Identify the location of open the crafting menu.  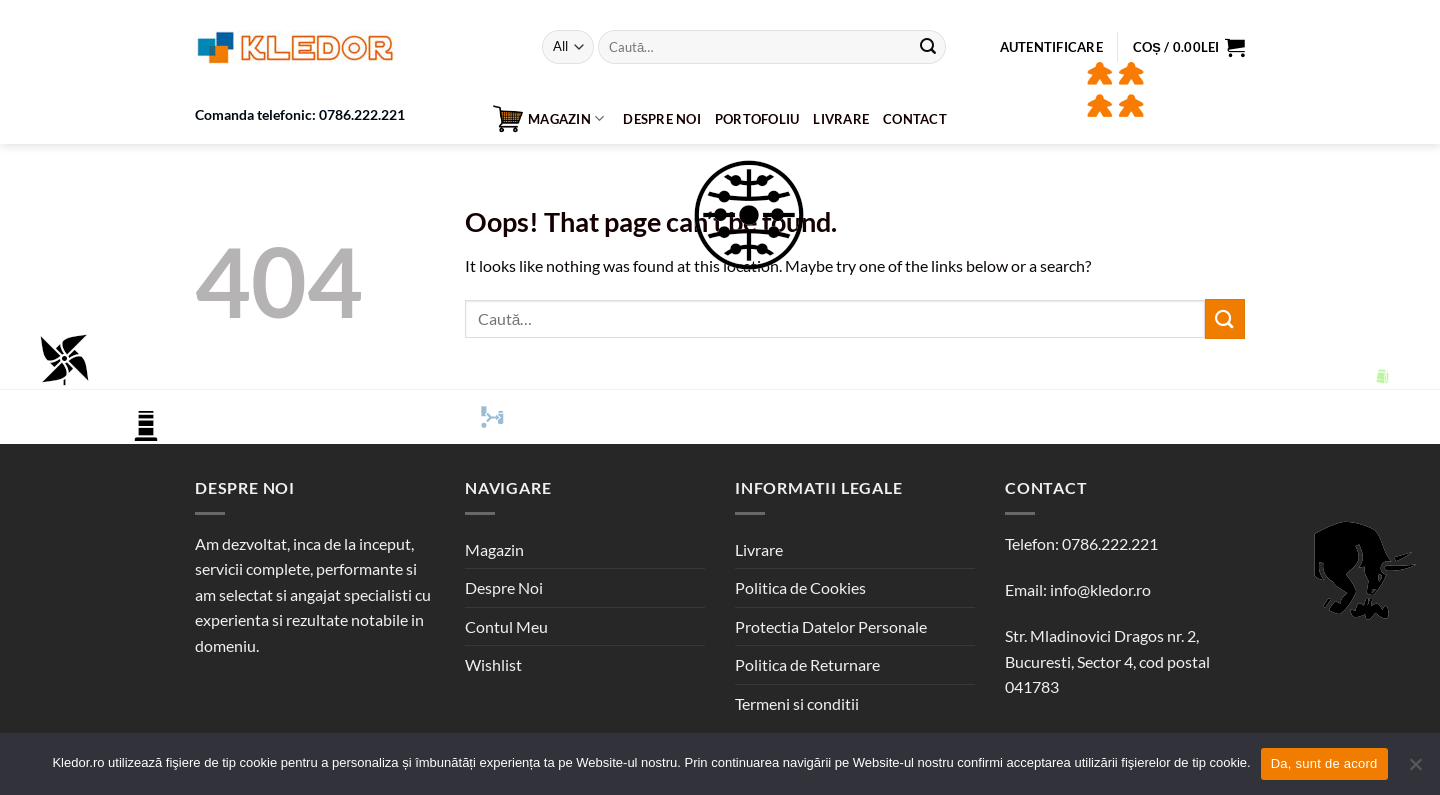
(492, 417).